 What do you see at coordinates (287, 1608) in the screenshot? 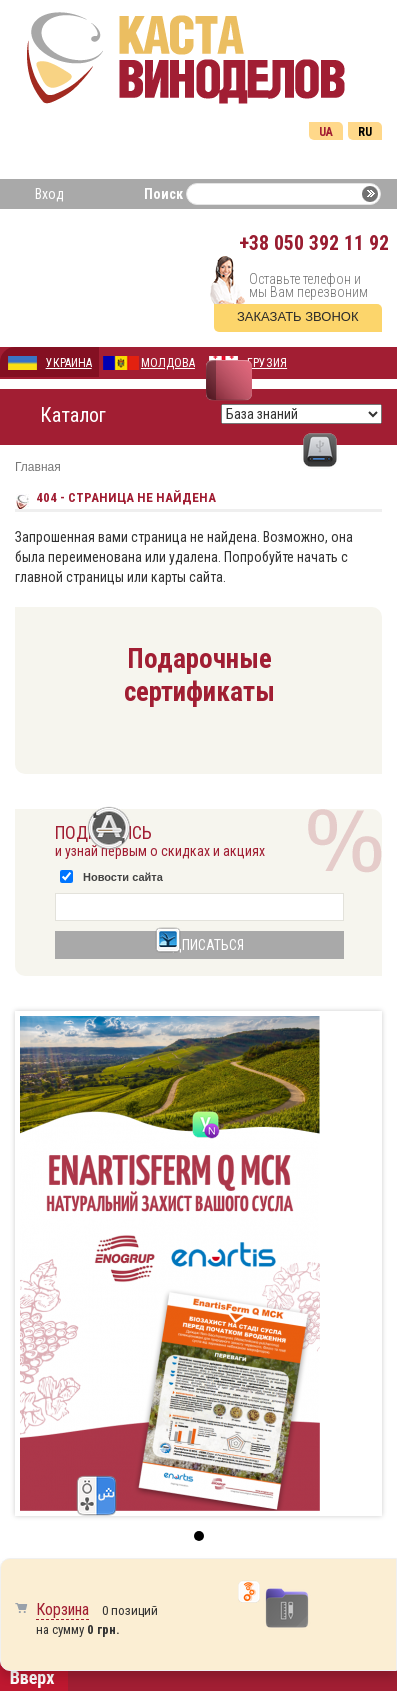
I see `open templates folder` at bounding box center [287, 1608].